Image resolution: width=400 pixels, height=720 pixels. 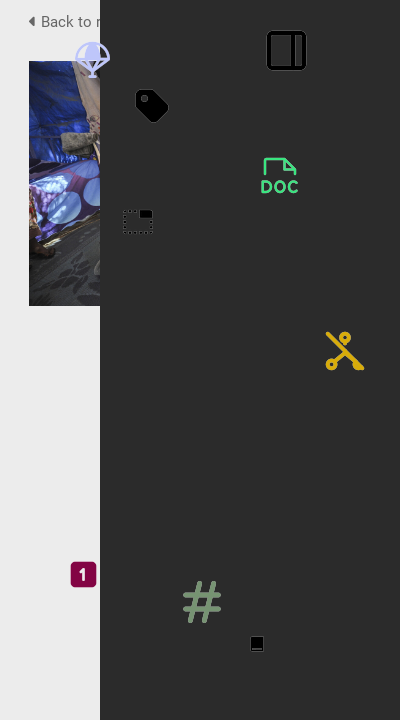 What do you see at coordinates (152, 106) in the screenshot?
I see `add or manage tags` at bounding box center [152, 106].